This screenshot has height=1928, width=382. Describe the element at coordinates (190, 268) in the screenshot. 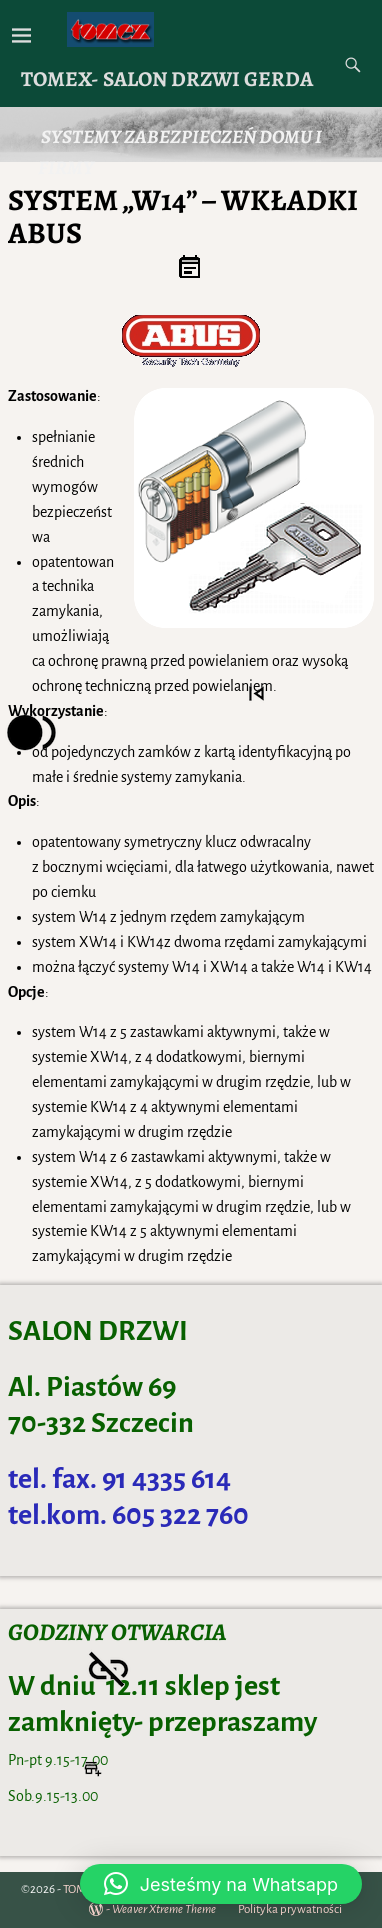

I see `view event details or notes` at that location.